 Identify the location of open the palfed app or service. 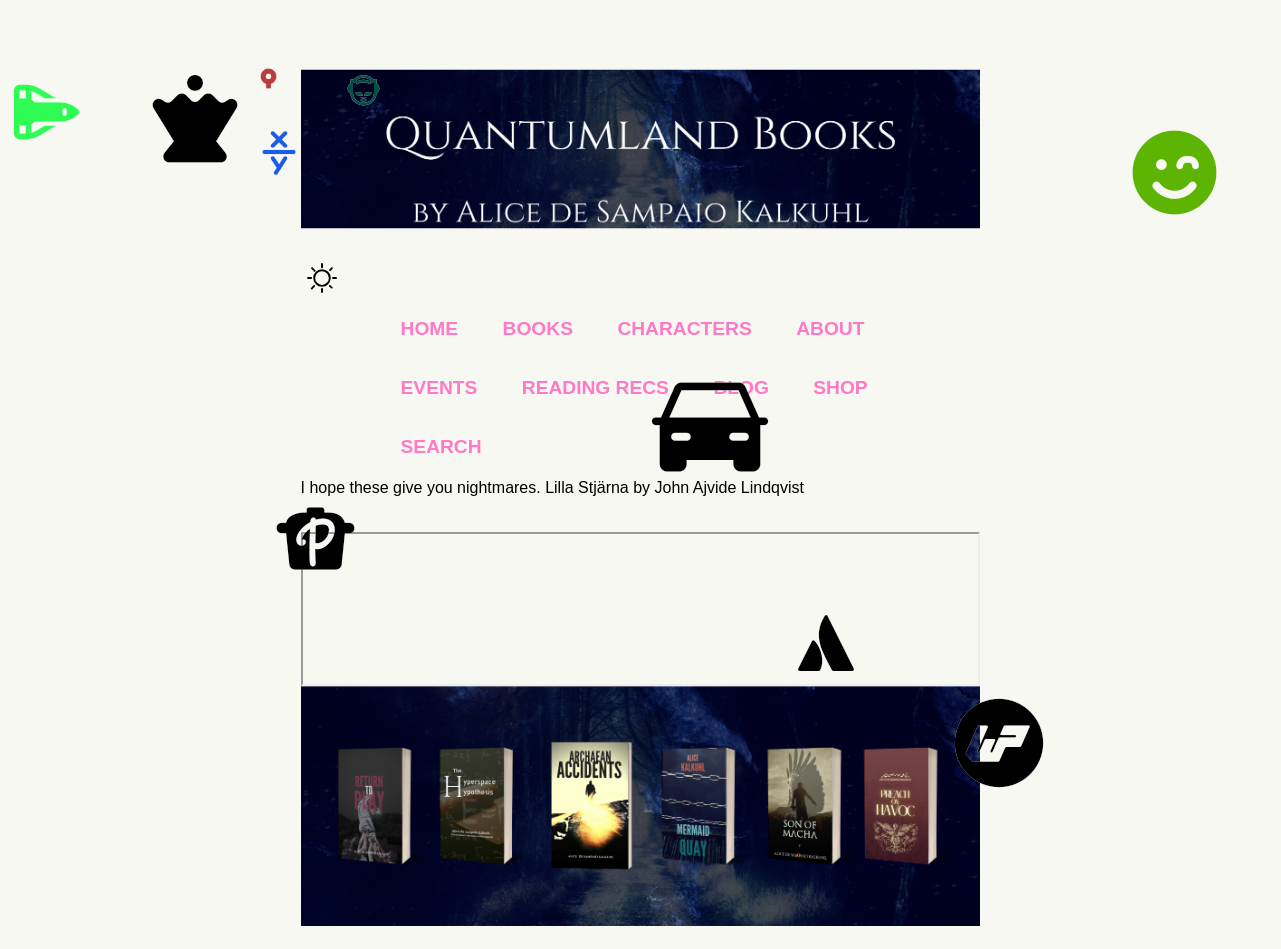
(315, 538).